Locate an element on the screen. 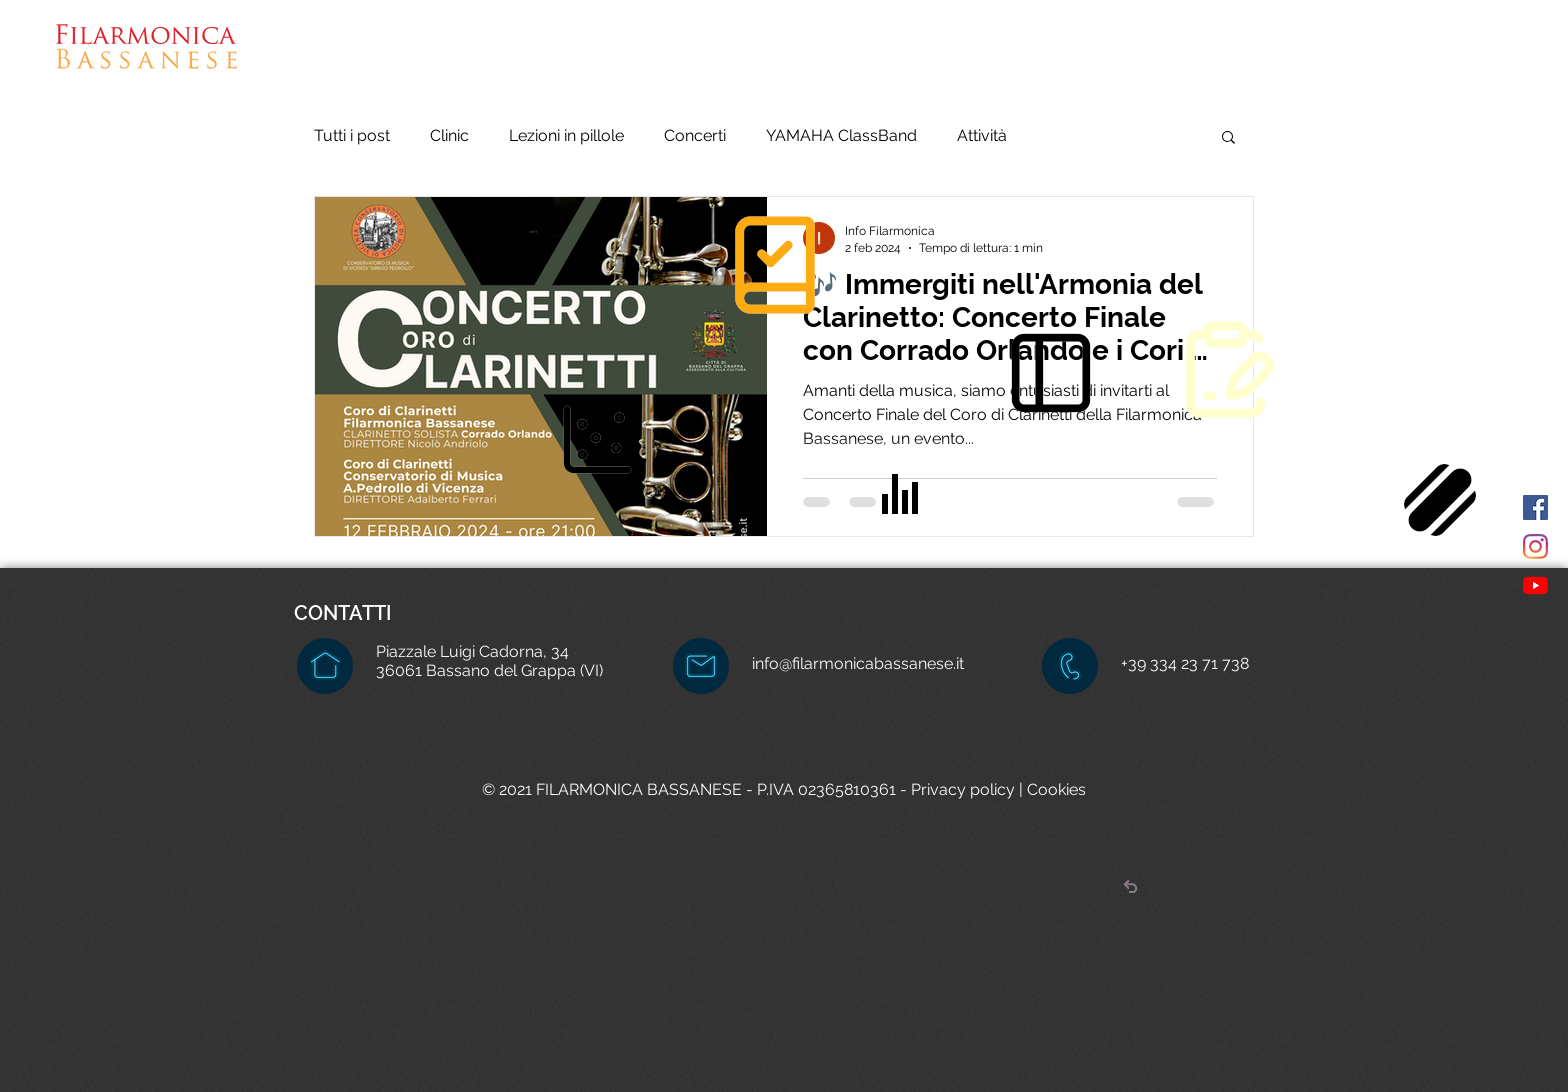 This screenshot has width=1568, height=1092. food category or restaurant section is located at coordinates (1440, 500).